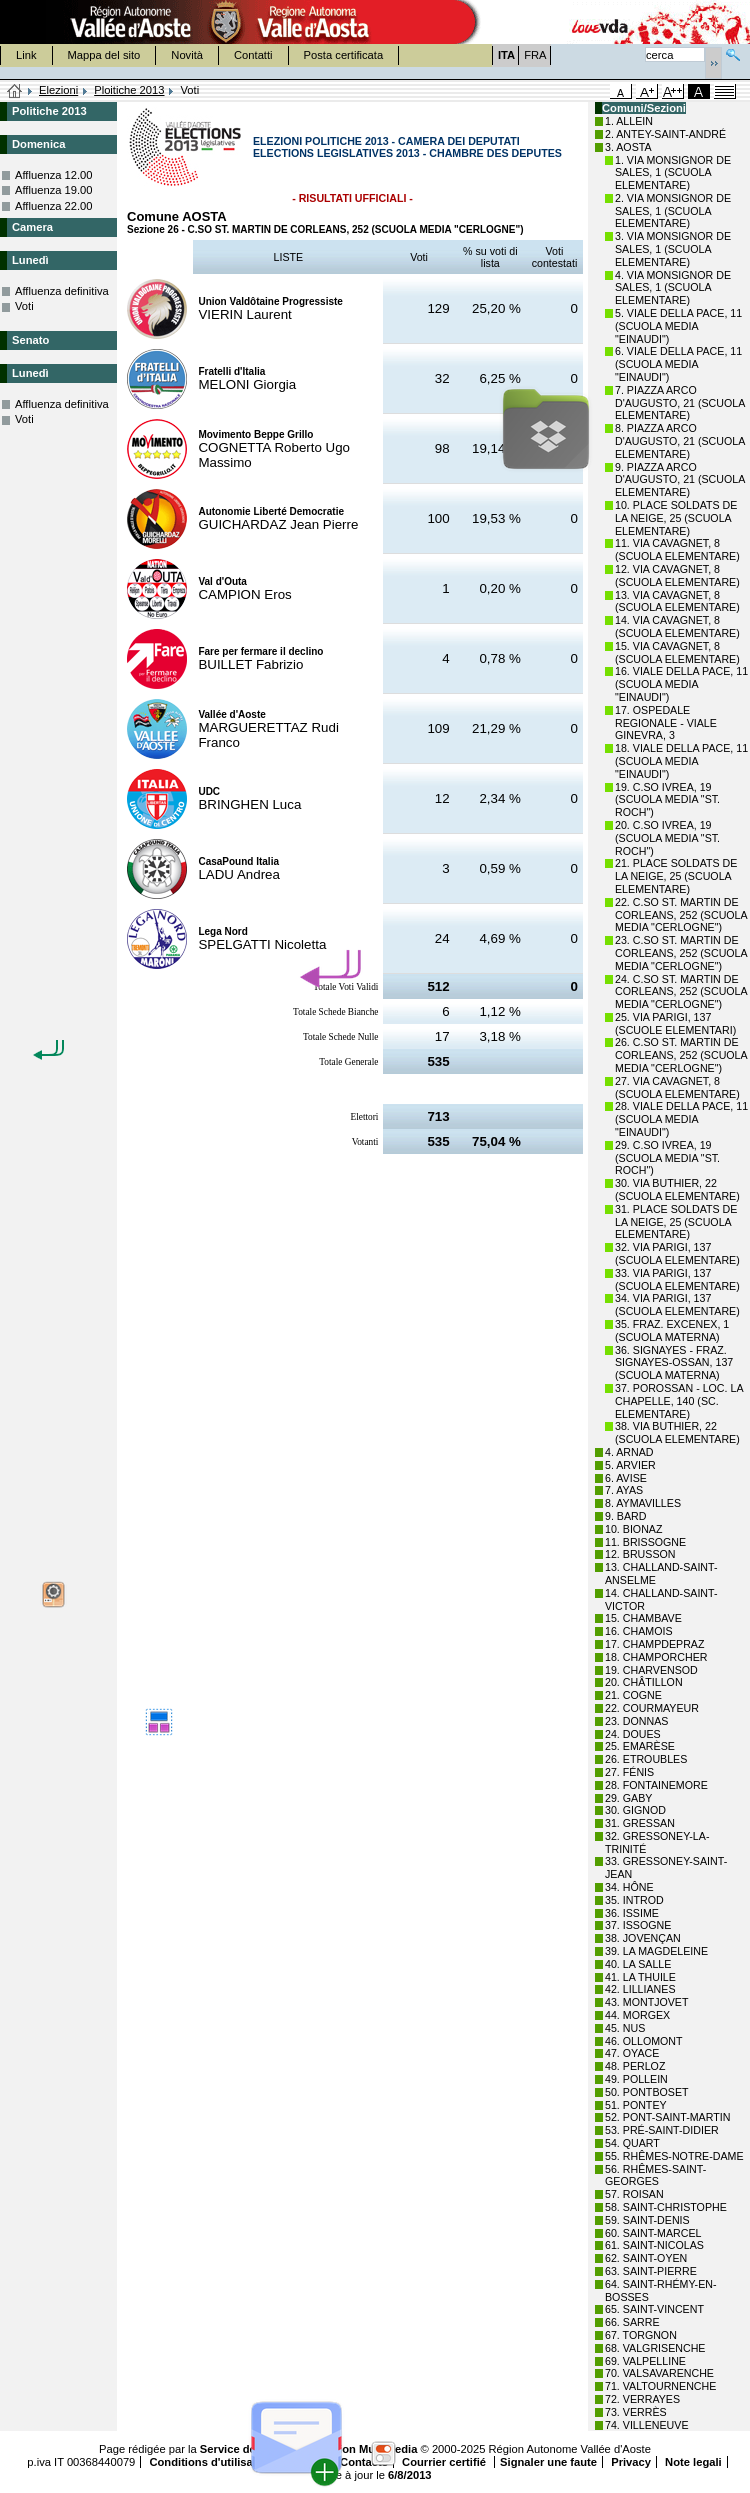  What do you see at coordinates (546, 429) in the screenshot?
I see `open your dropbox folder` at bounding box center [546, 429].